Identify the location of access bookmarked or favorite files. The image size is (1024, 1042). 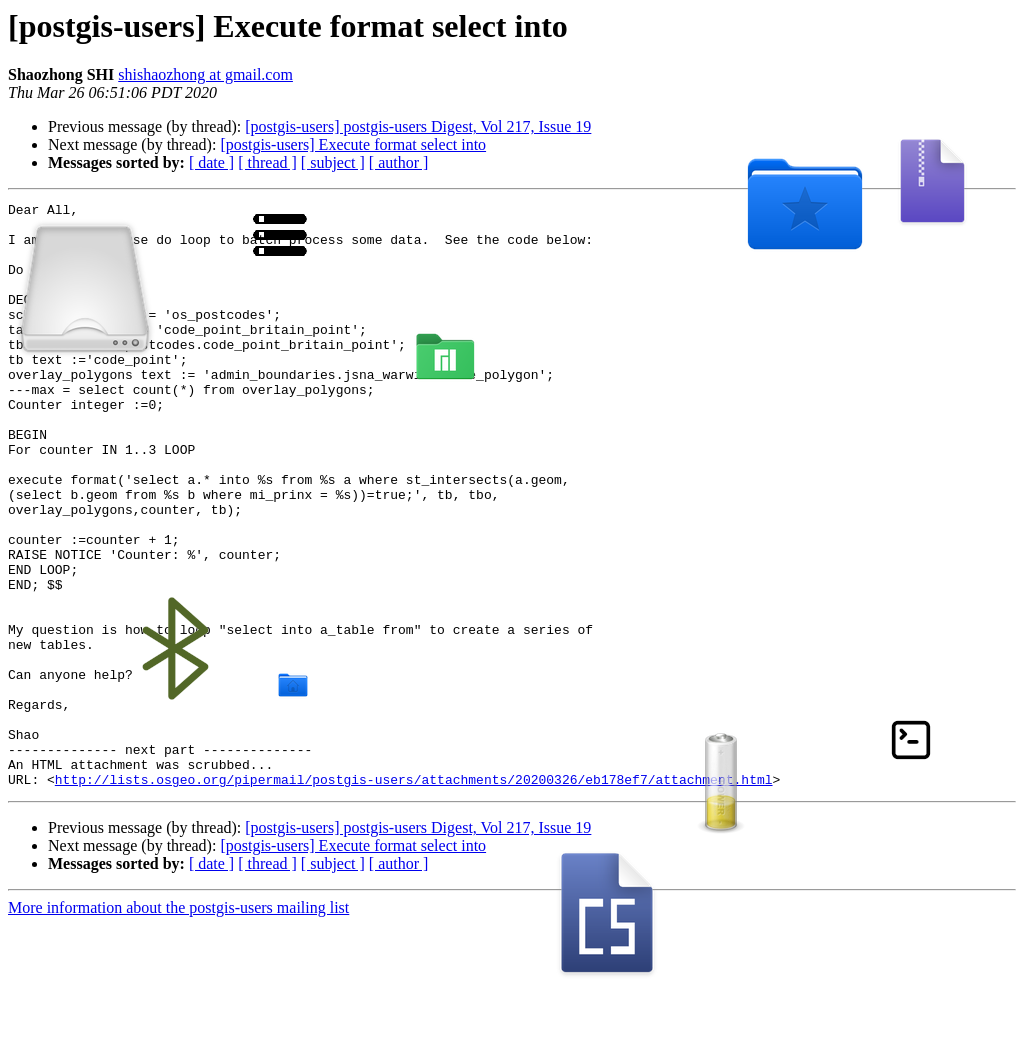
(805, 204).